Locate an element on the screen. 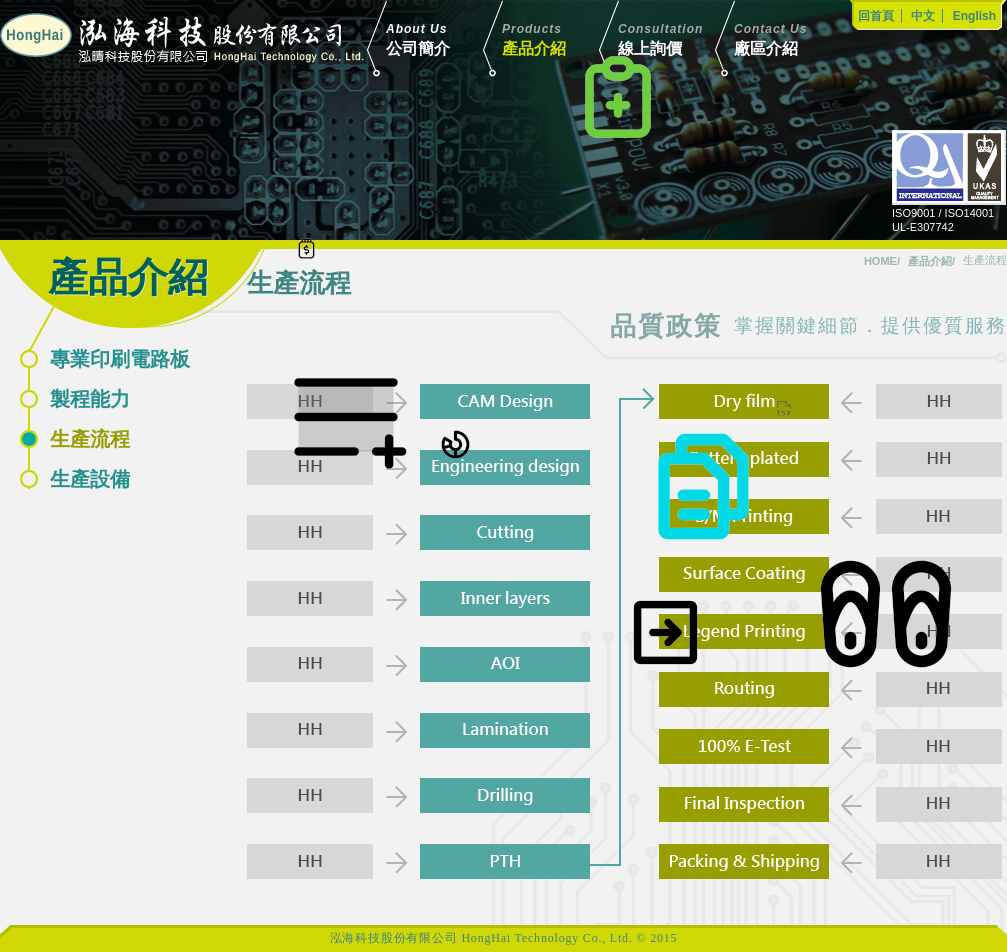 The height and width of the screenshot is (952, 1007). add a new note or item to clipboard is located at coordinates (618, 97).